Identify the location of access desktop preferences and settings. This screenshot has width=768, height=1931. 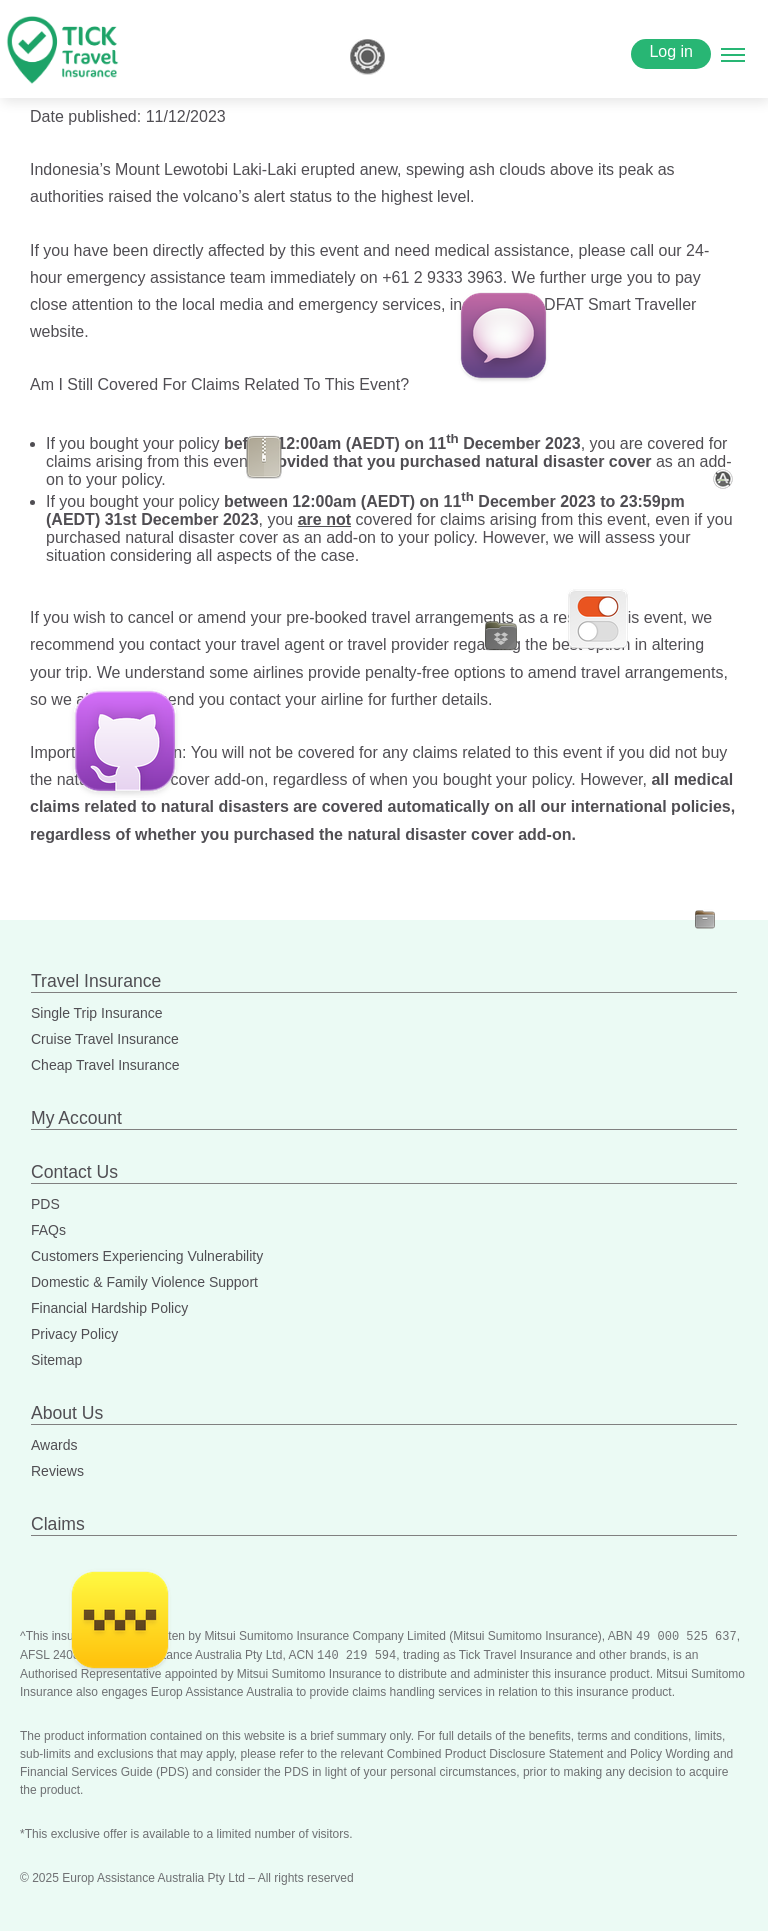
(598, 619).